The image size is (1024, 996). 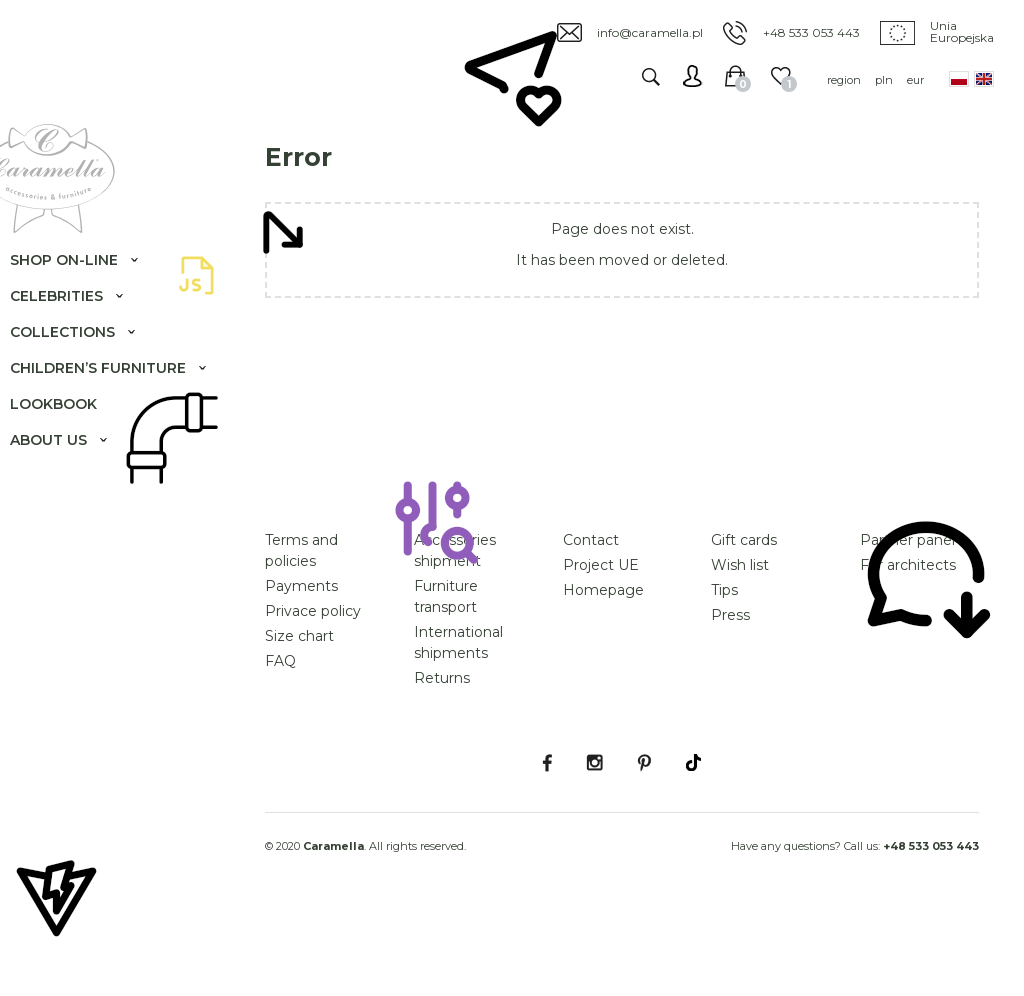 I want to click on search or filter adjustment settings, so click(x=432, y=518).